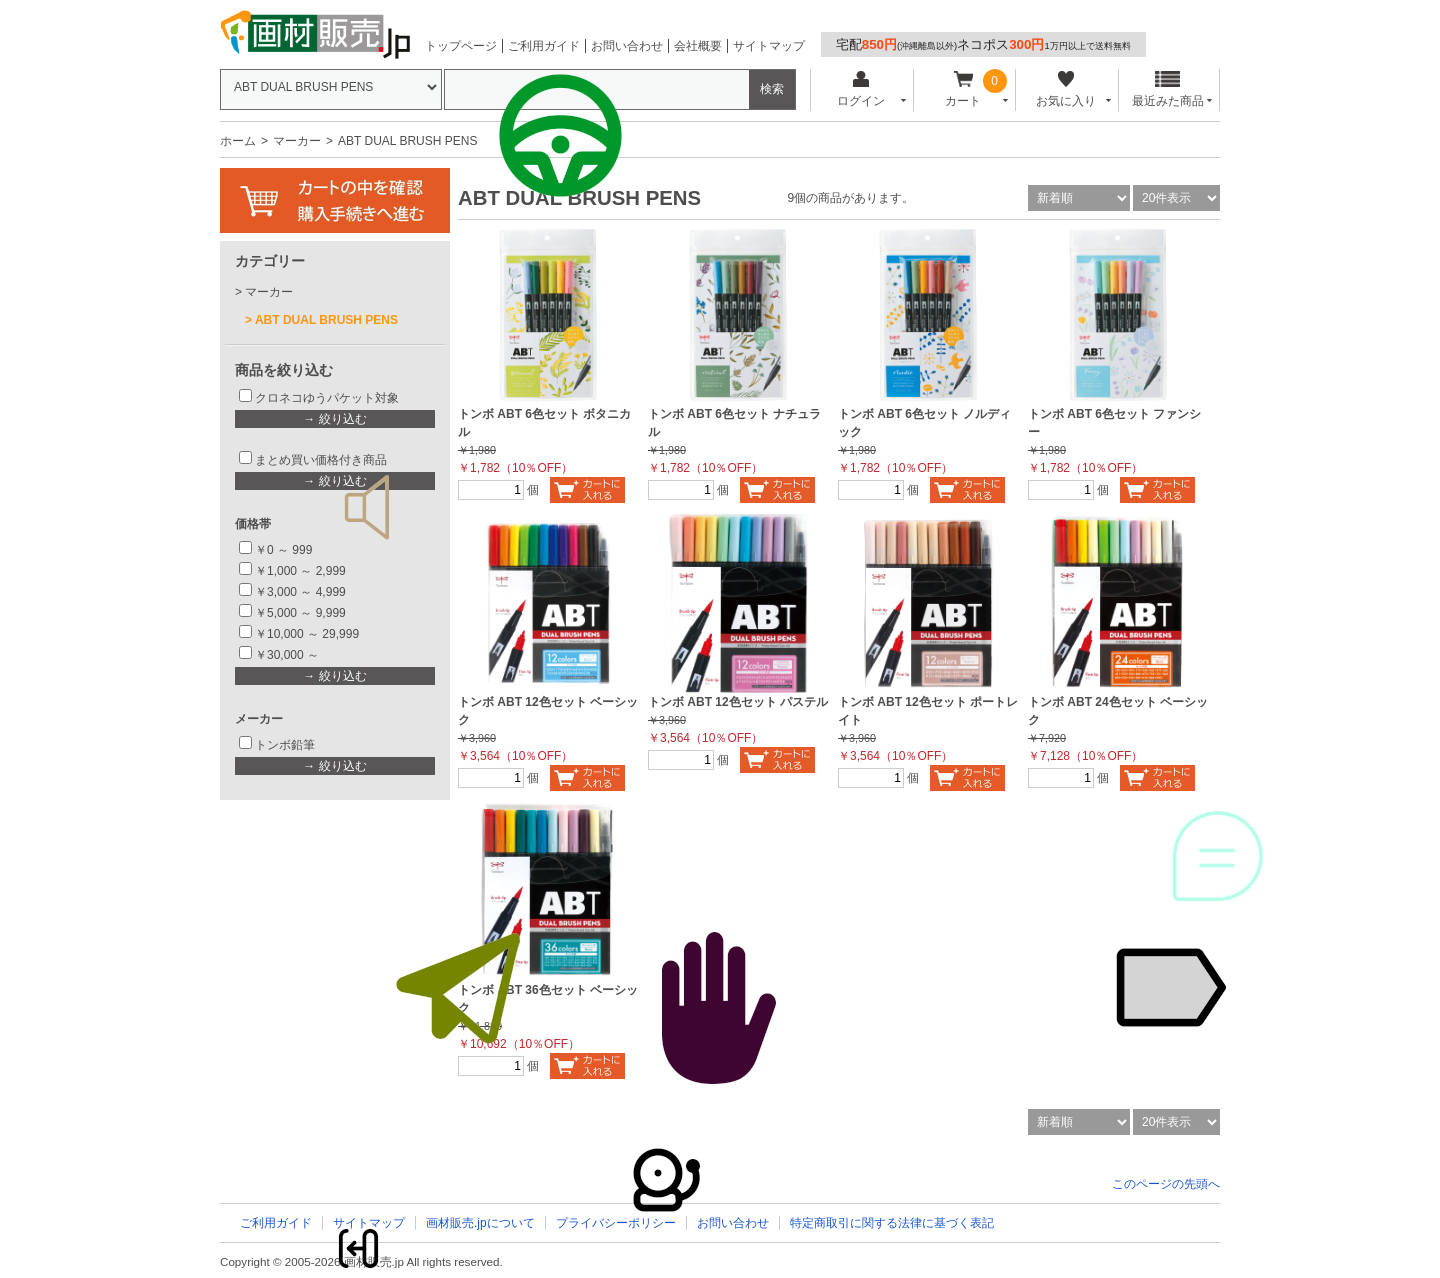  Describe the element at coordinates (358, 1248) in the screenshot. I see `move element to the left panel` at that location.